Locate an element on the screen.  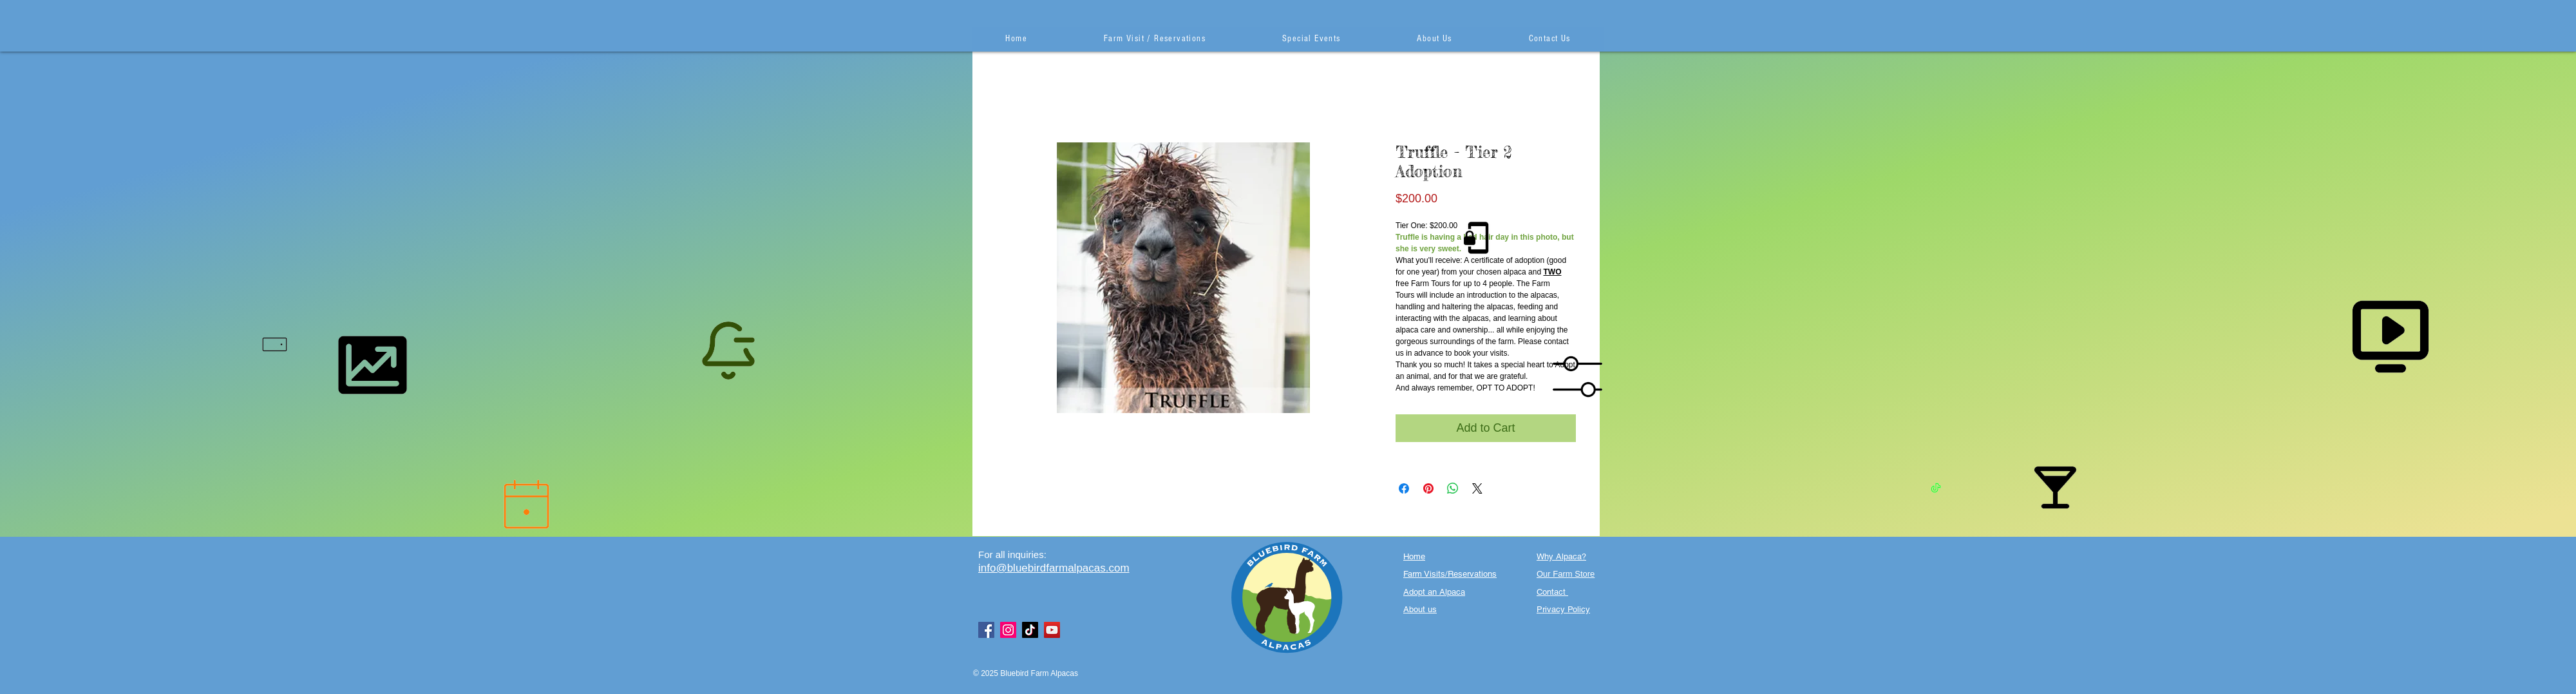
access storage or disk management is located at coordinates (274, 344).